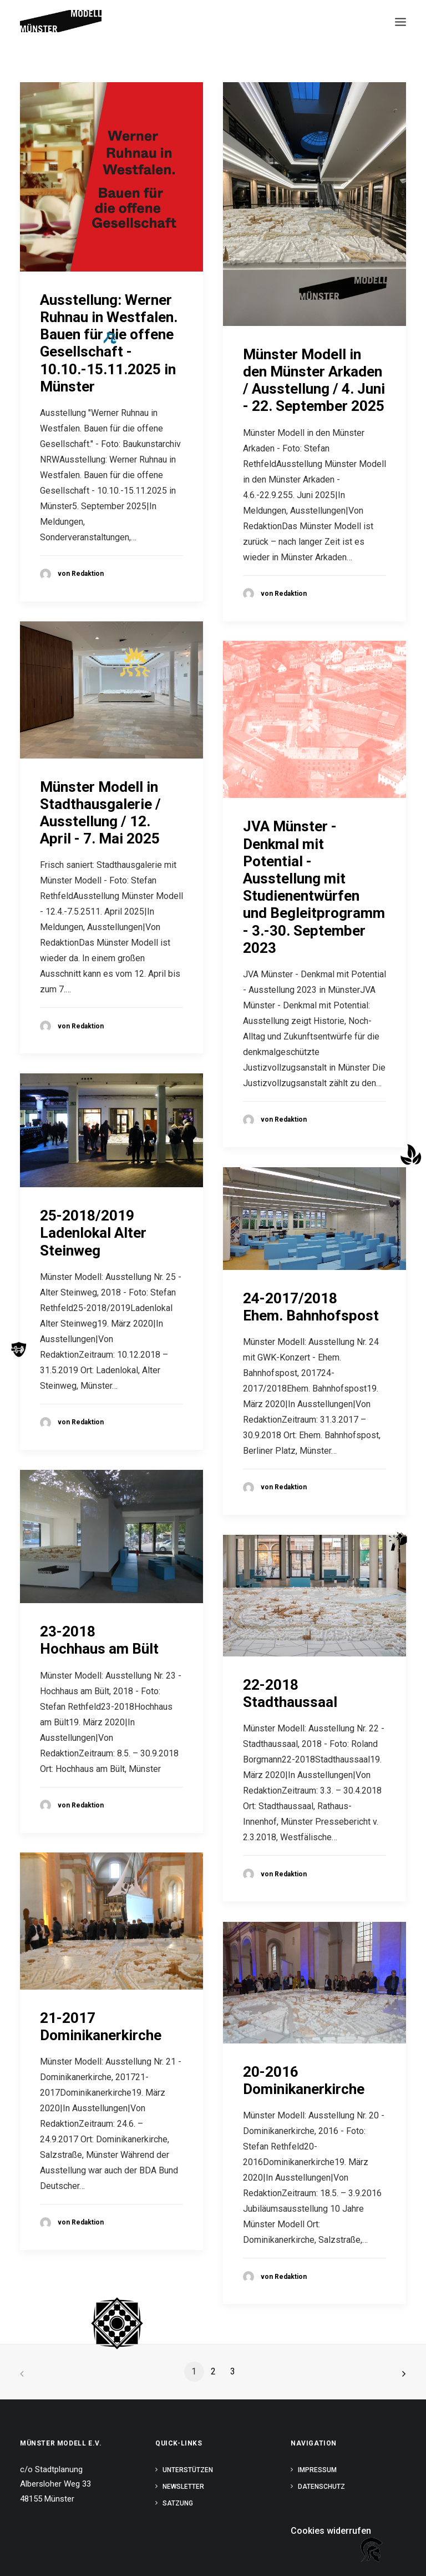 The height and width of the screenshot is (2576, 426). What do you see at coordinates (117, 2323) in the screenshot?
I see `decorative geometric pattern or badge element` at bounding box center [117, 2323].